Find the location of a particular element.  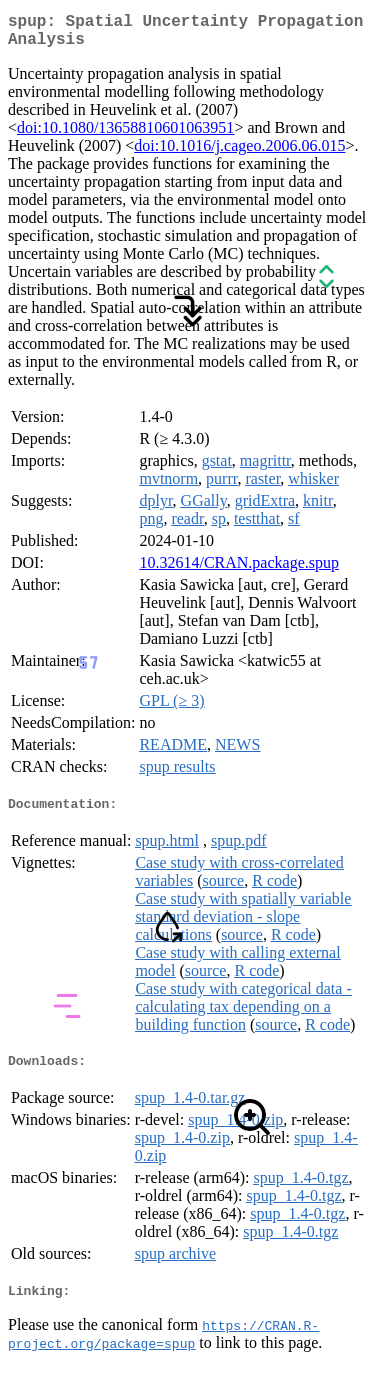

view gantt chart or project timeline is located at coordinates (67, 1006).